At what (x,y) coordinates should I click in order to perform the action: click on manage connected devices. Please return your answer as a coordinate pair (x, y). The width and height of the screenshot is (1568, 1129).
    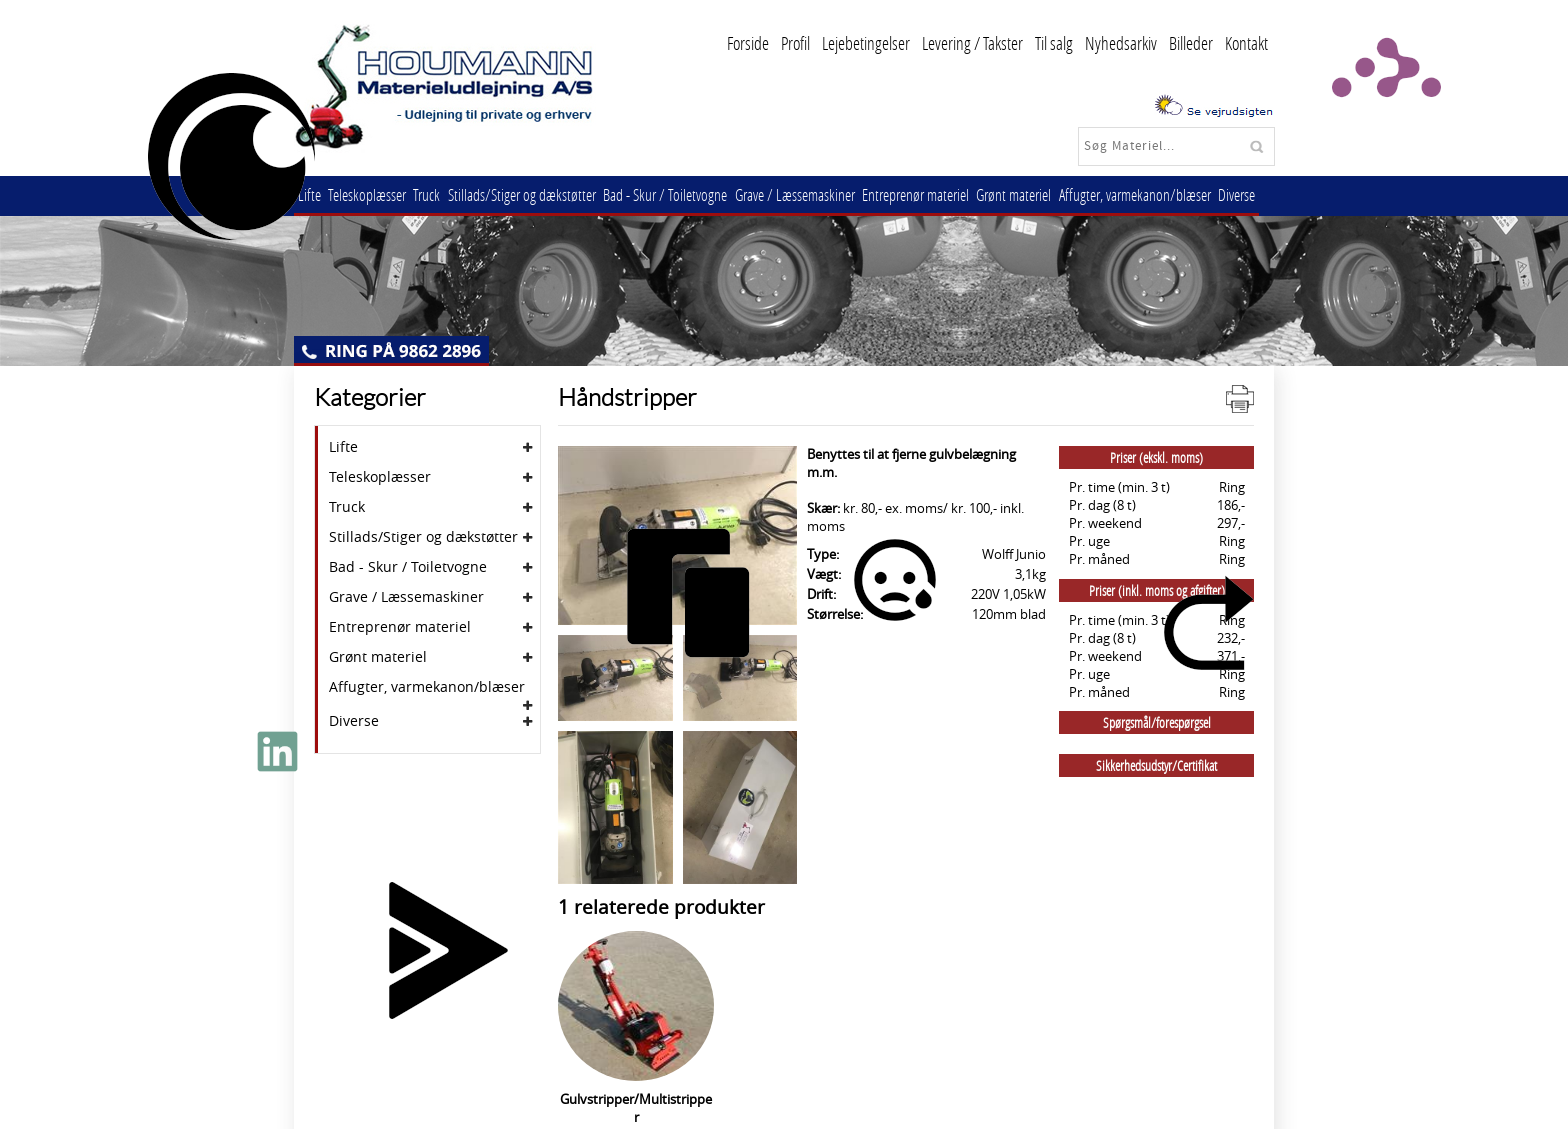
    Looking at the image, I should click on (685, 593).